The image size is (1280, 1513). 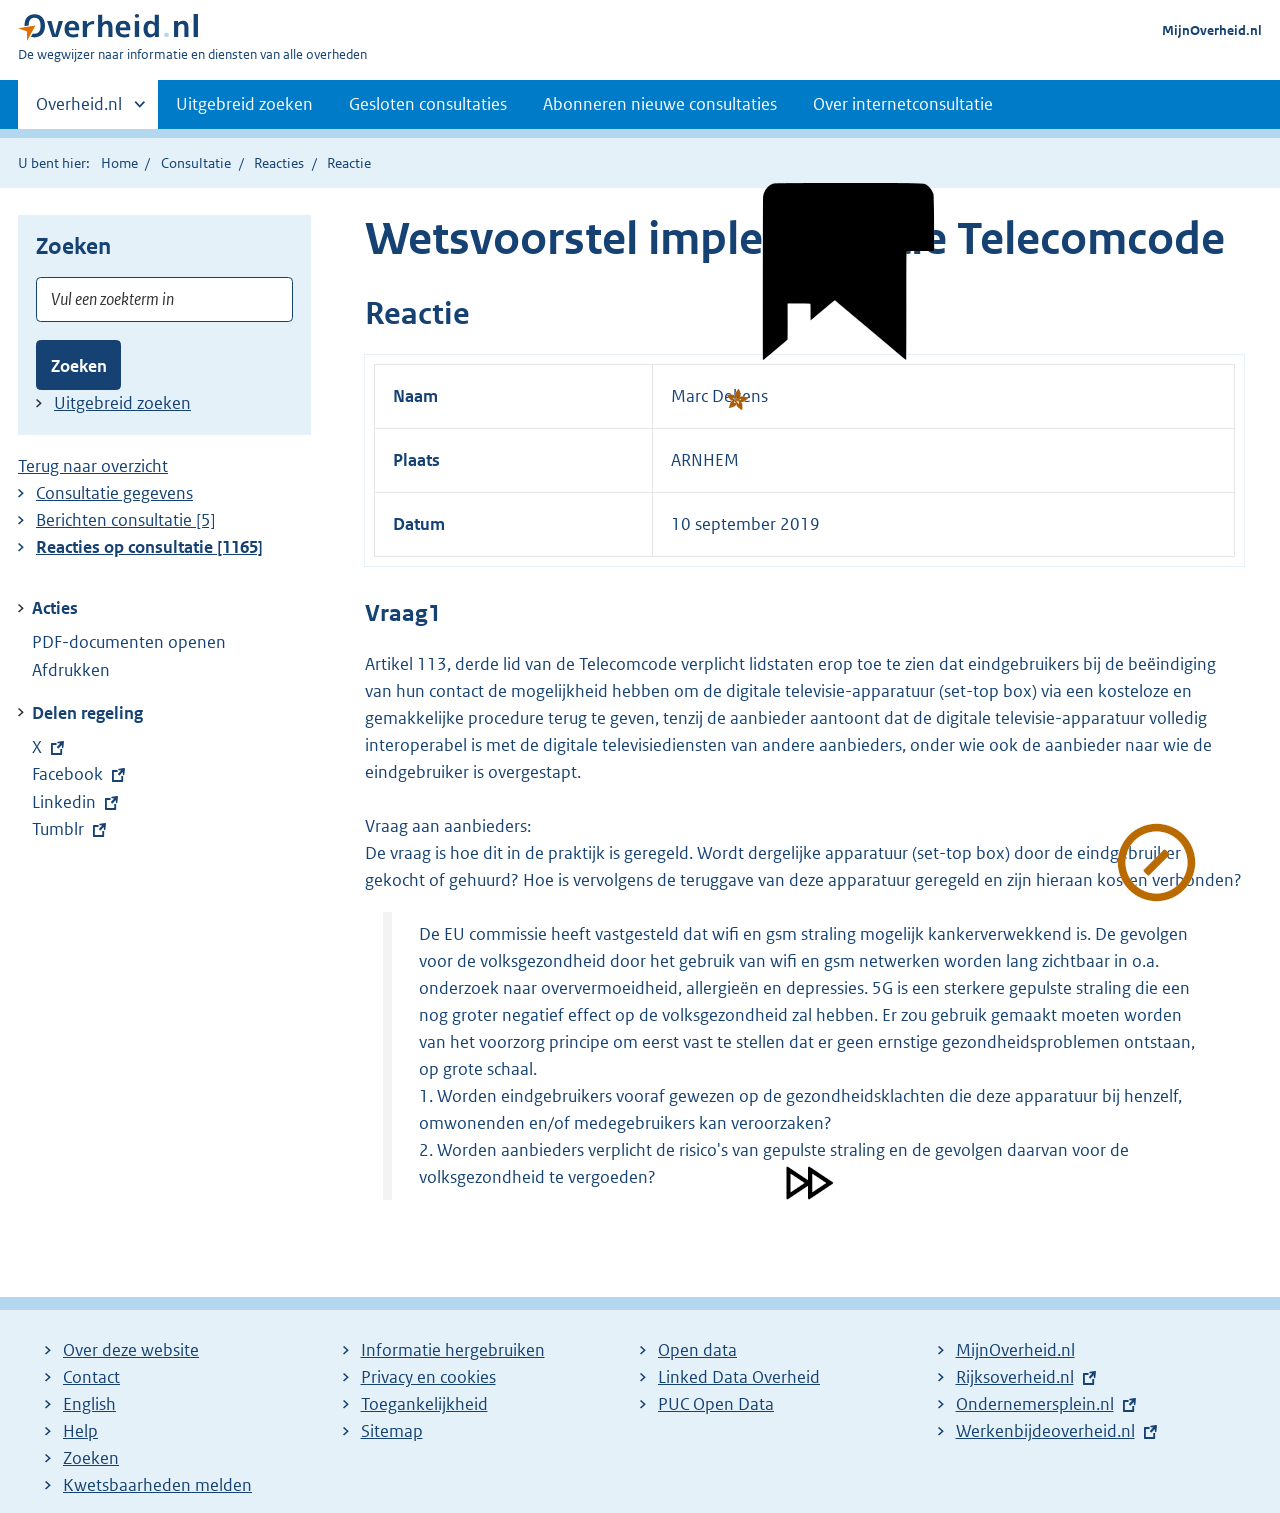 What do you see at coordinates (848, 271) in the screenshot?
I see `homepage app logo` at bounding box center [848, 271].